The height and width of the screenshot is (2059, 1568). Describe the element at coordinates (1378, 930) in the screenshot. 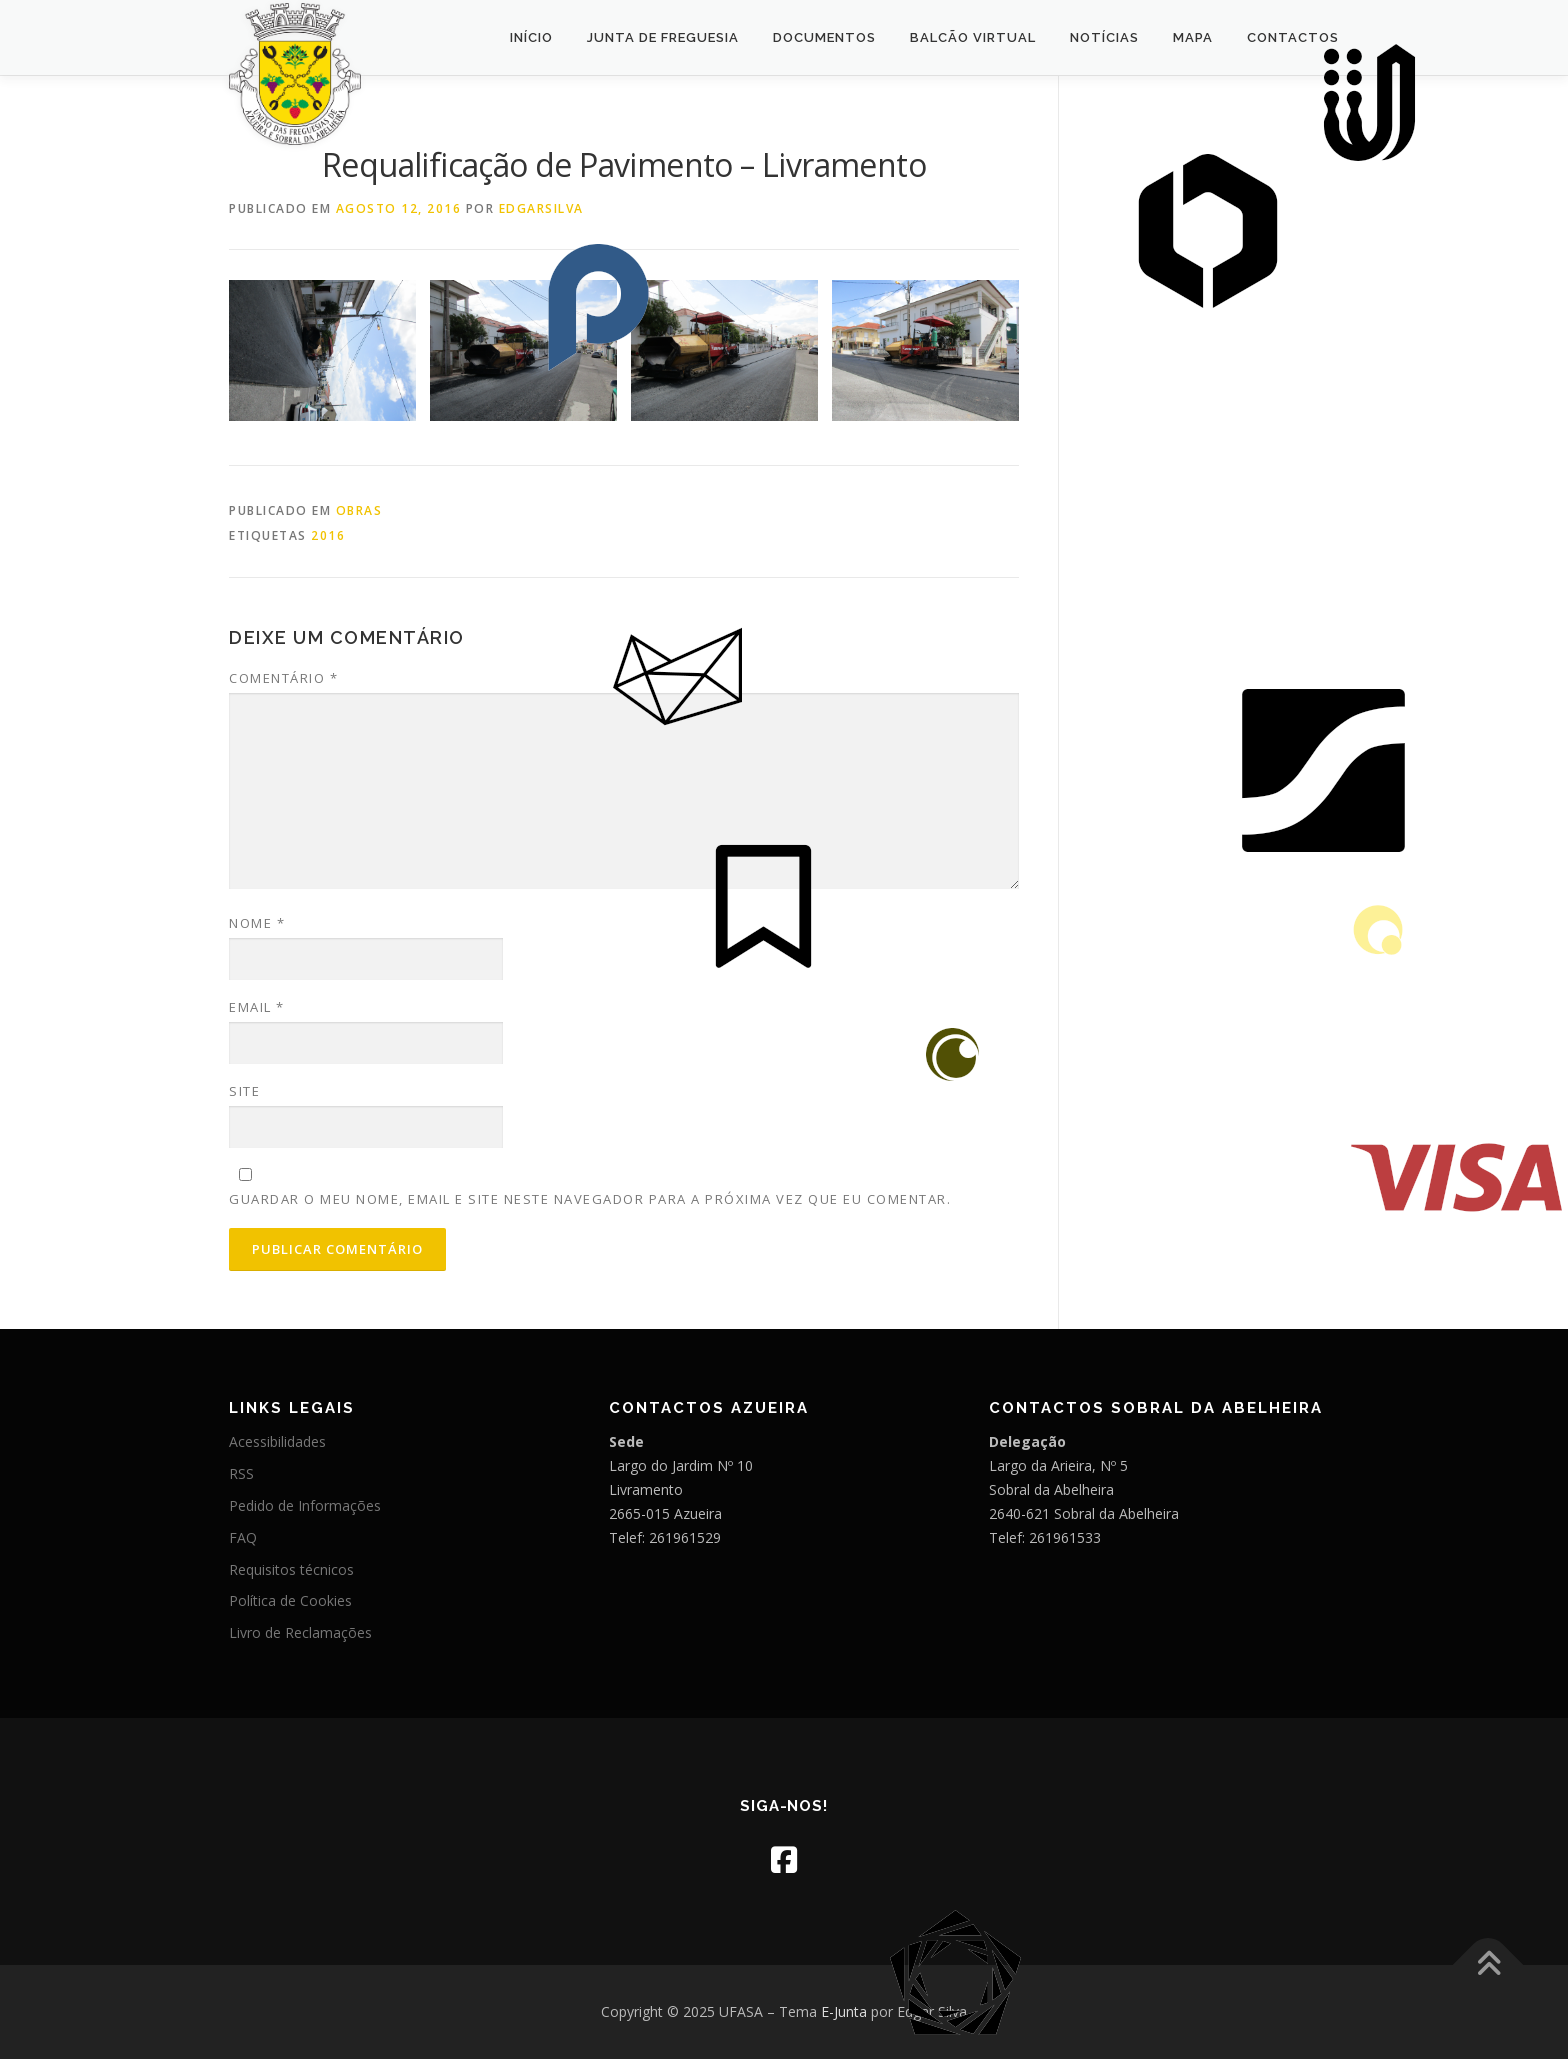

I see `quinscape company logo` at that location.